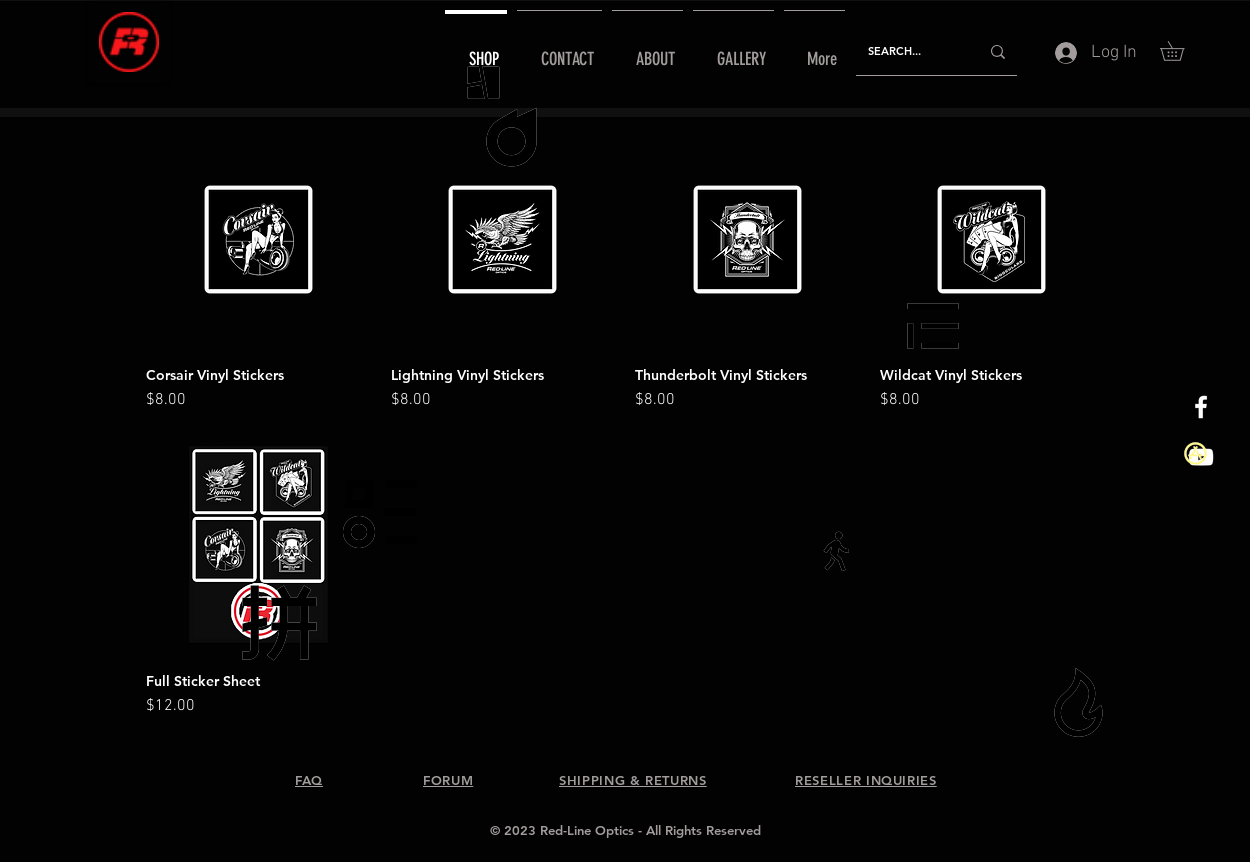 This screenshot has height=862, width=1250. Describe the element at coordinates (511, 138) in the screenshot. I see `meteor or comet indicator for weather events` at that location.